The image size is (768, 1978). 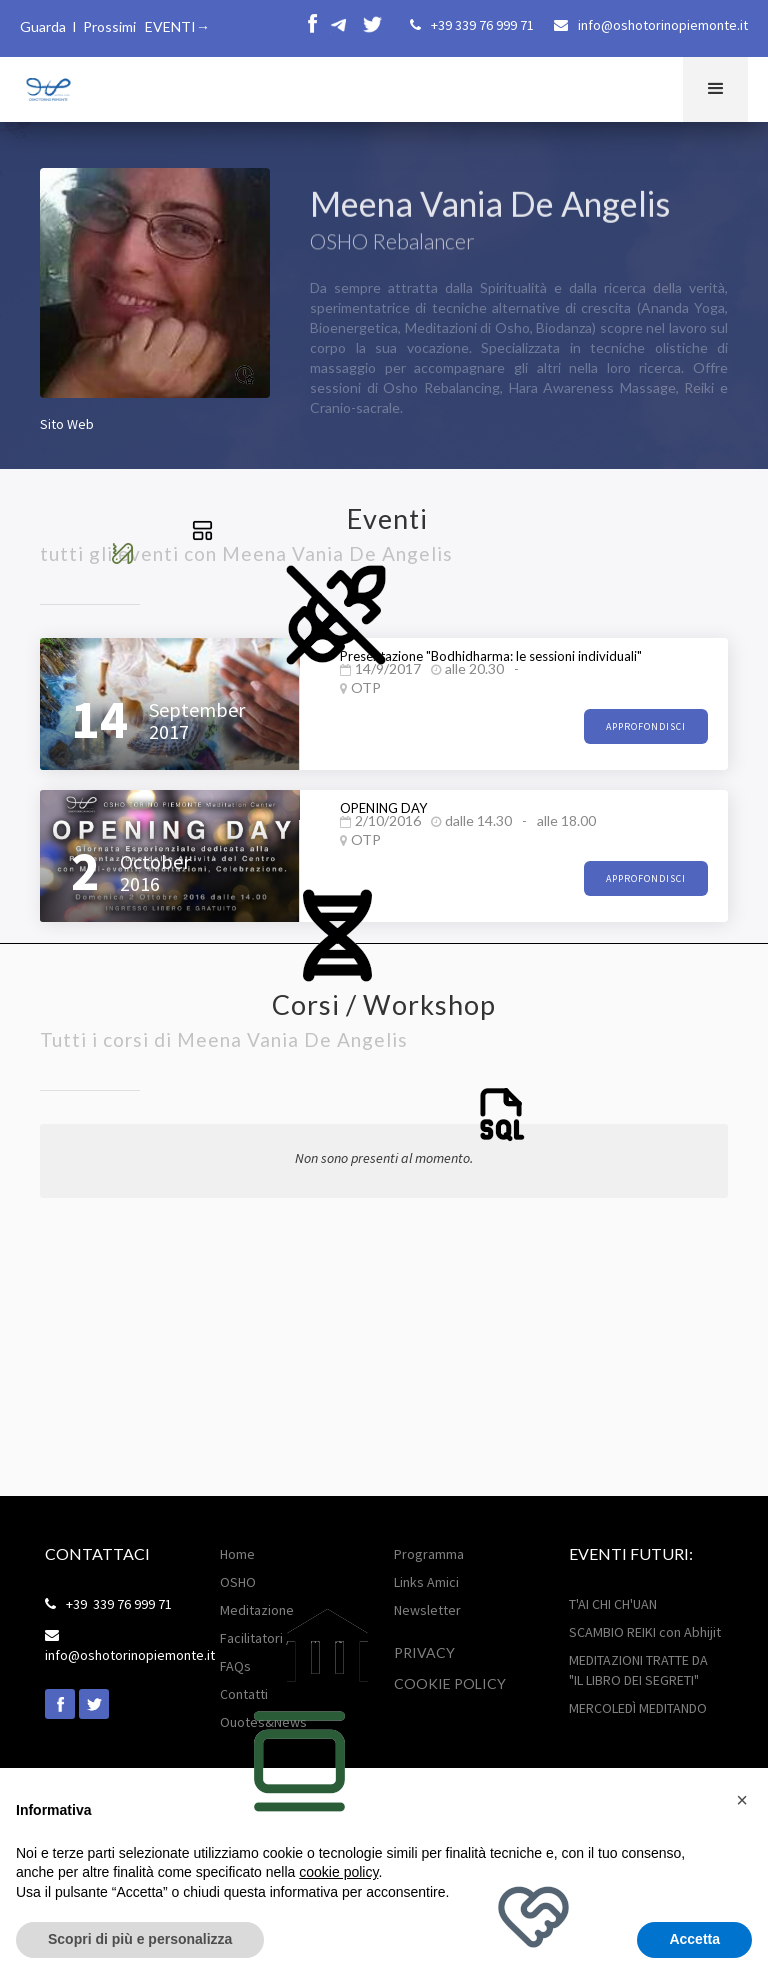 I want to click on indicates a SQL database file, so click(x=501, y=1114).